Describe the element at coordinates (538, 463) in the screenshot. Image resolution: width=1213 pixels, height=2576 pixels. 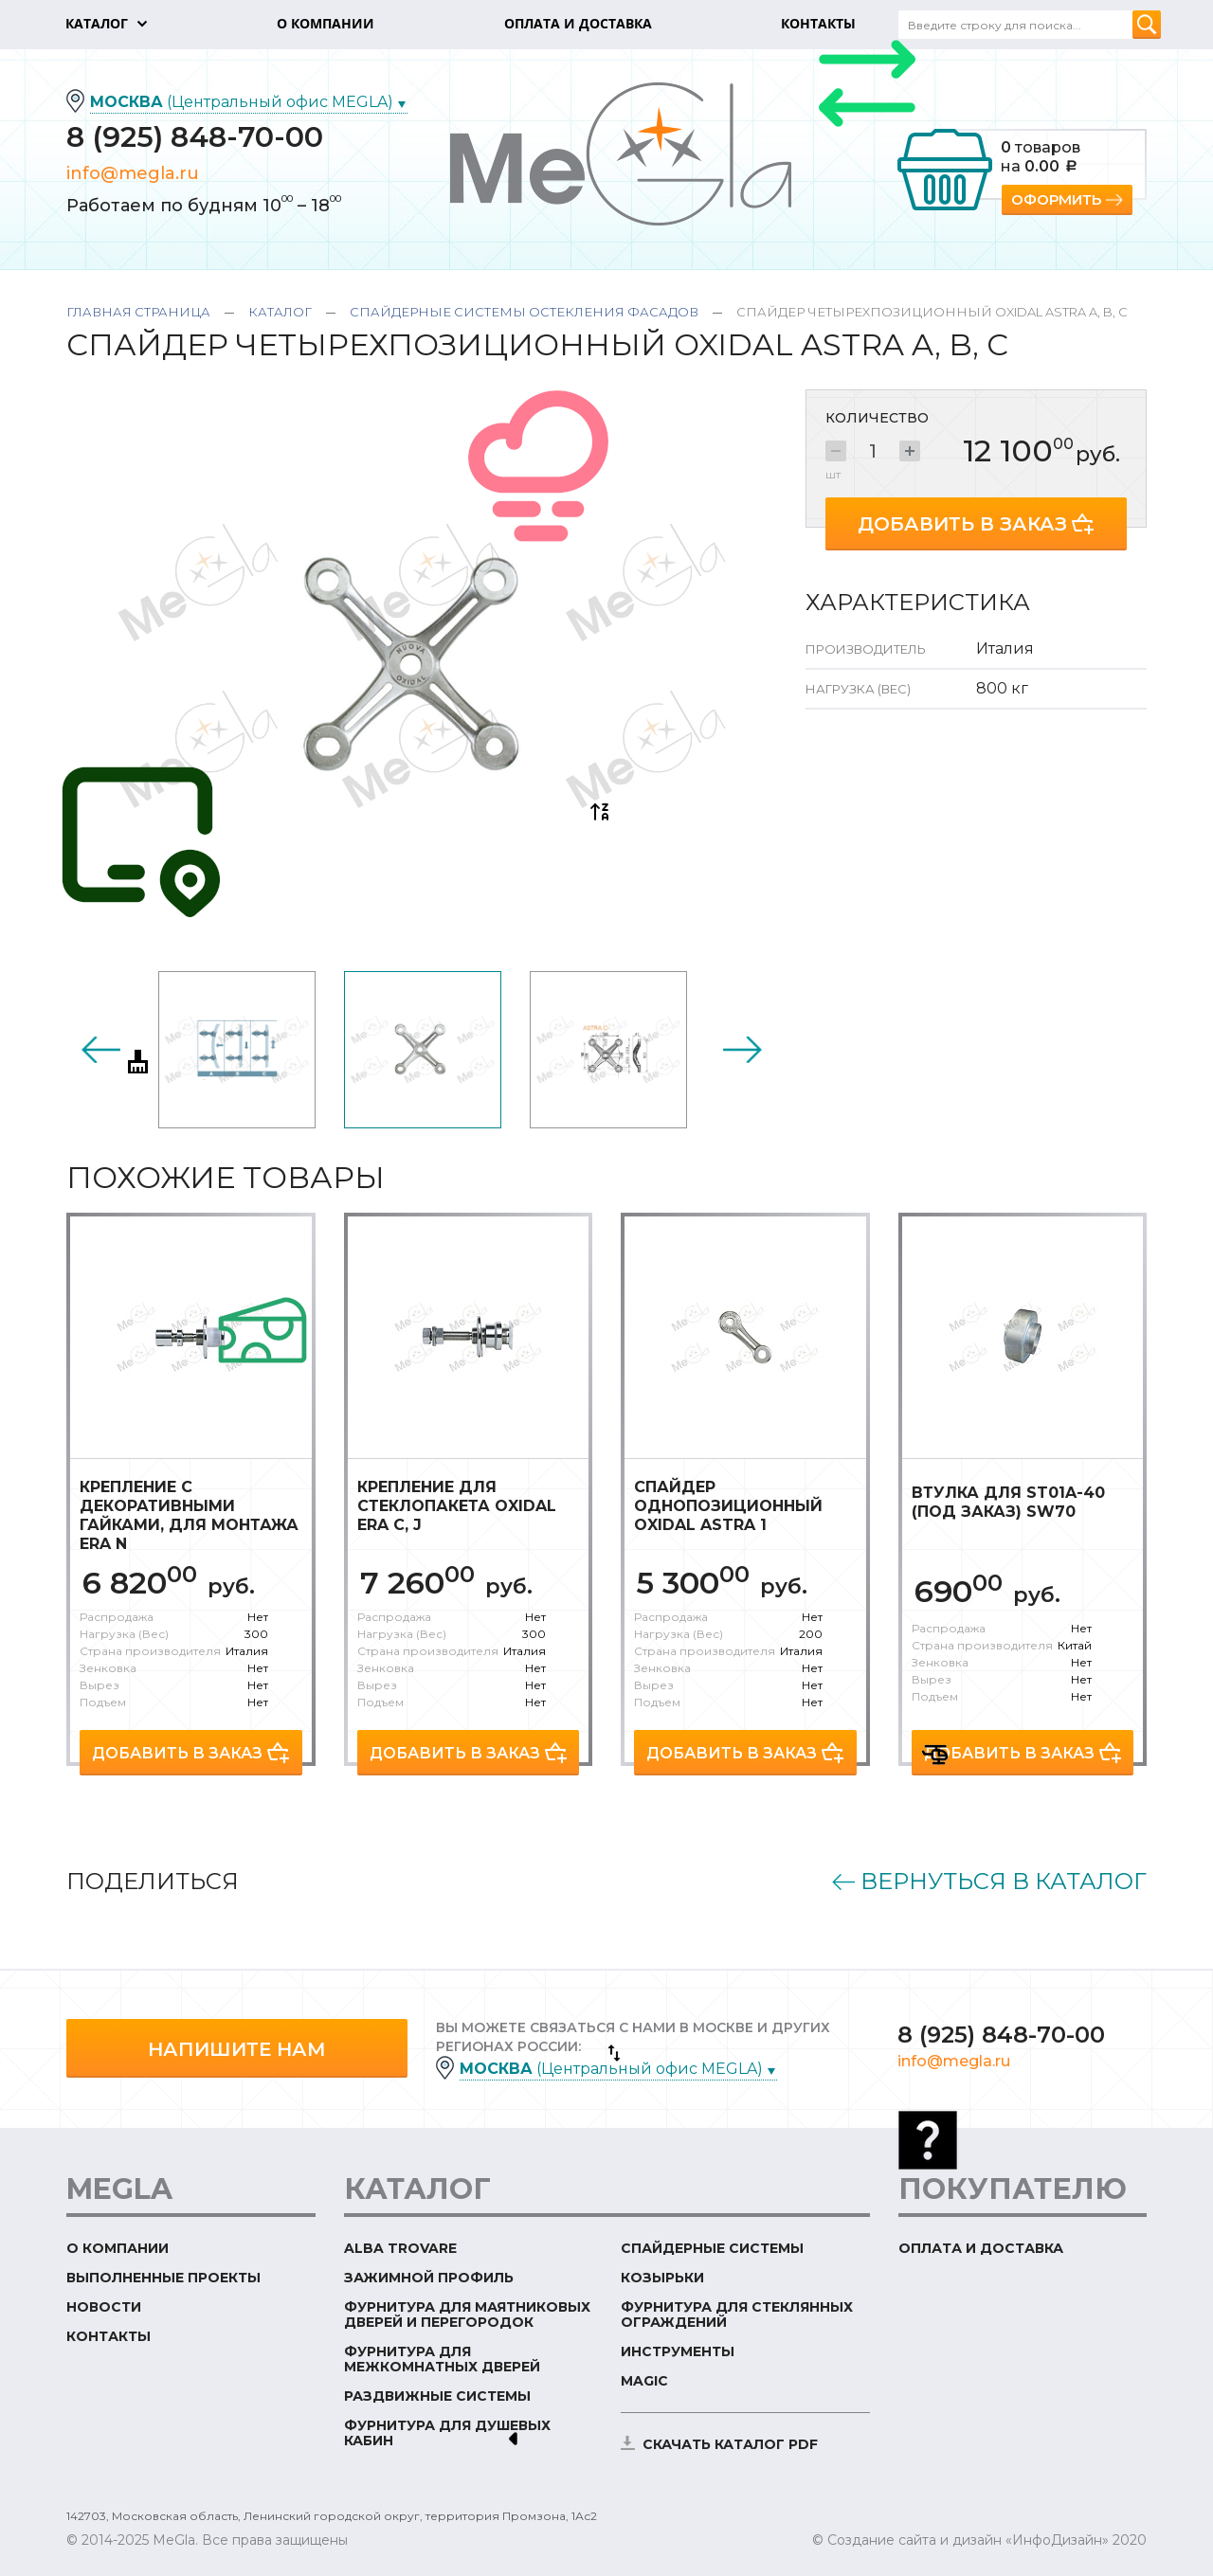
I see `indicates foggy weather conditions` at that location.